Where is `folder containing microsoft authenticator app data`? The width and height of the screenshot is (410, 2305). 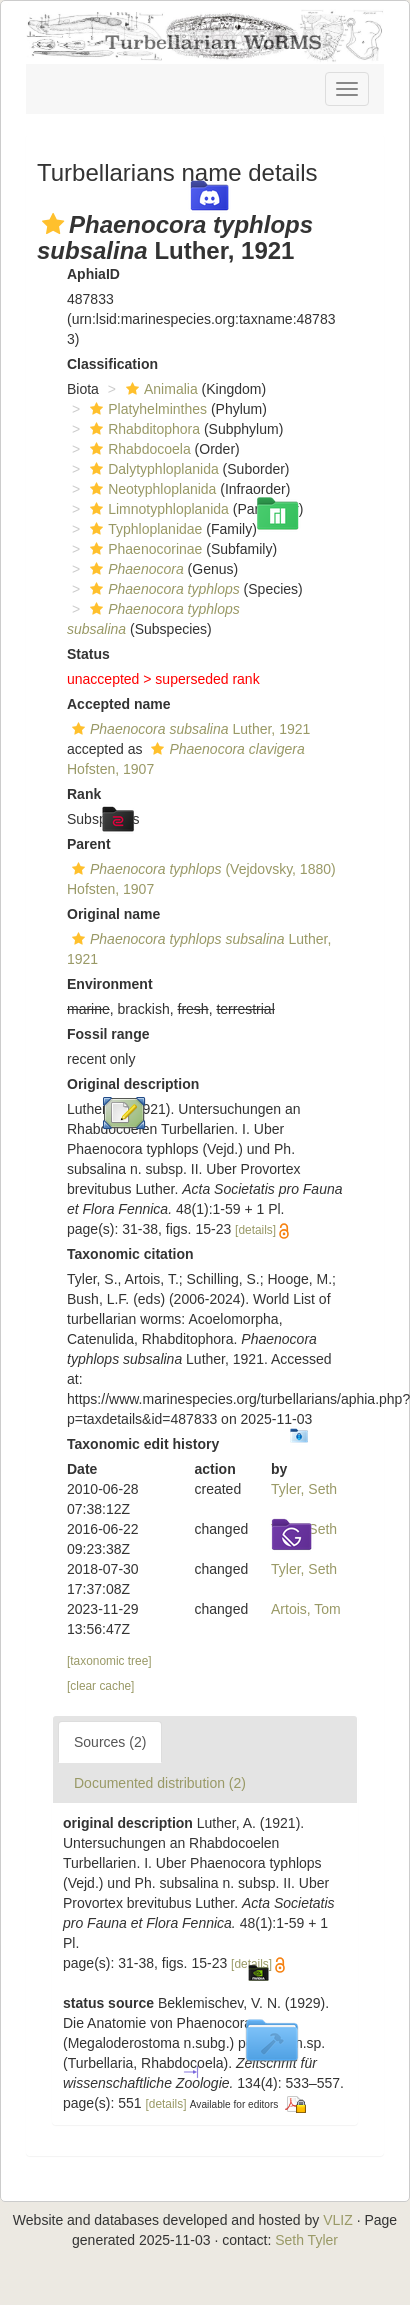
folder containing microsoft authenticator app data is located at coordinates (299, 1436).